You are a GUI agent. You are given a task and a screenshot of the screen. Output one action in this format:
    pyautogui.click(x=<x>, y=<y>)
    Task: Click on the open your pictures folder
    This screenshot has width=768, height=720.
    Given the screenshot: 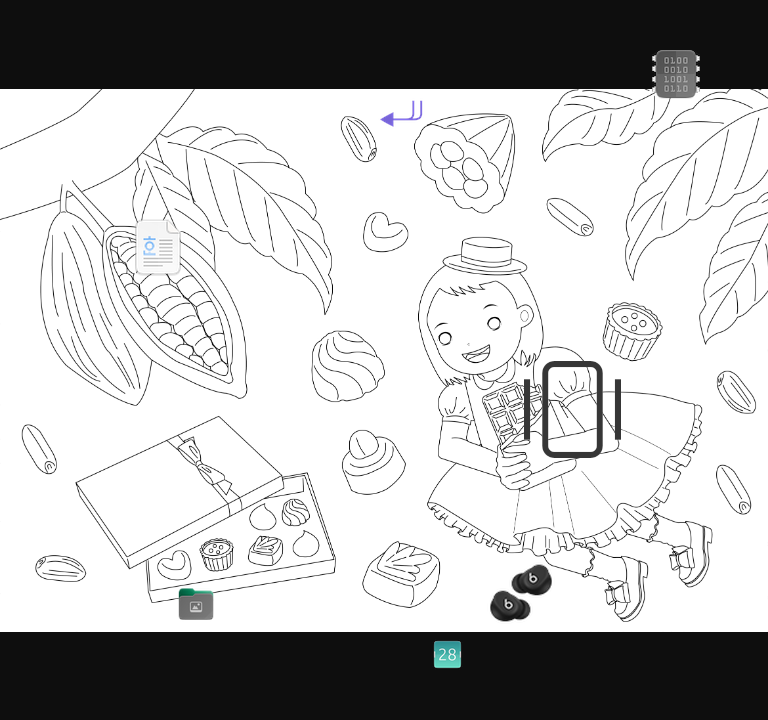 What is the action you would take?
    pyautogui.click(x=196, y=604)
    